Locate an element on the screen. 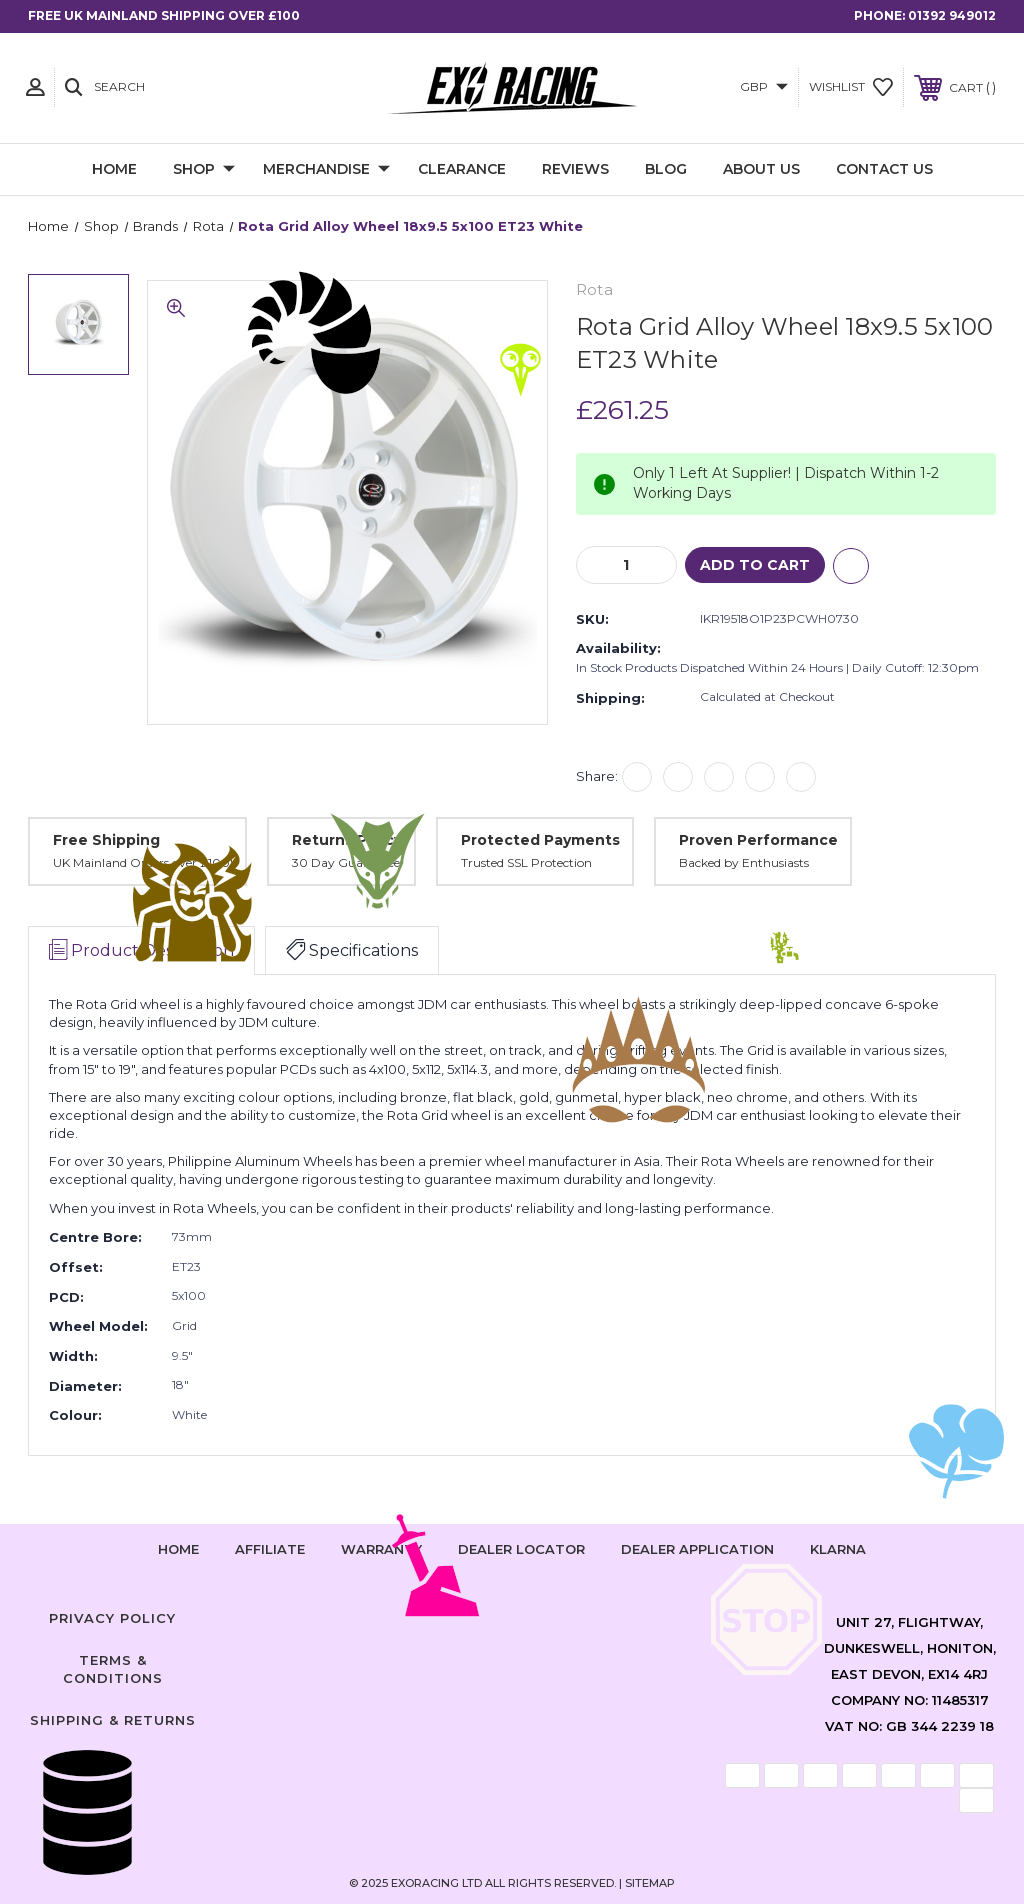  access database storage is located at coordinates (87, 1812).